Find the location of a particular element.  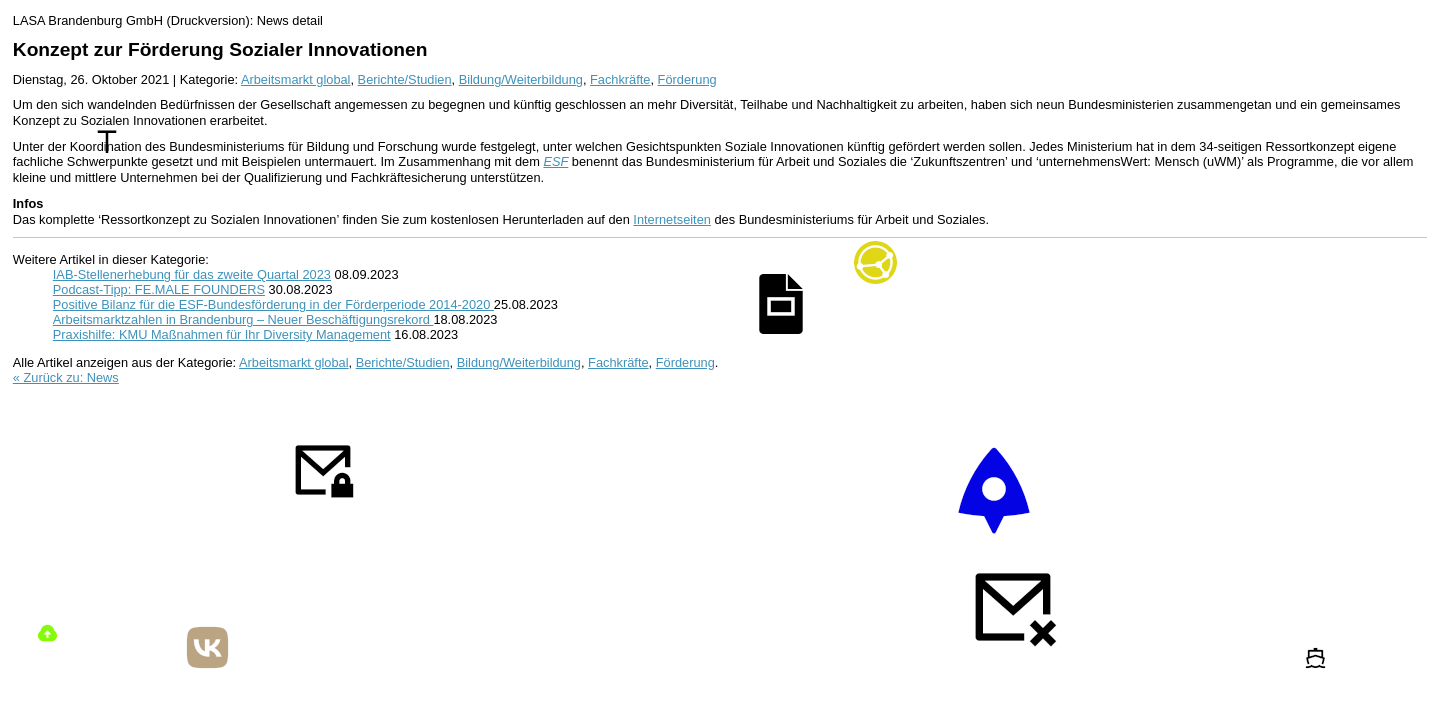

open syncthing file synchronization app is located at coordinates (875, 262).